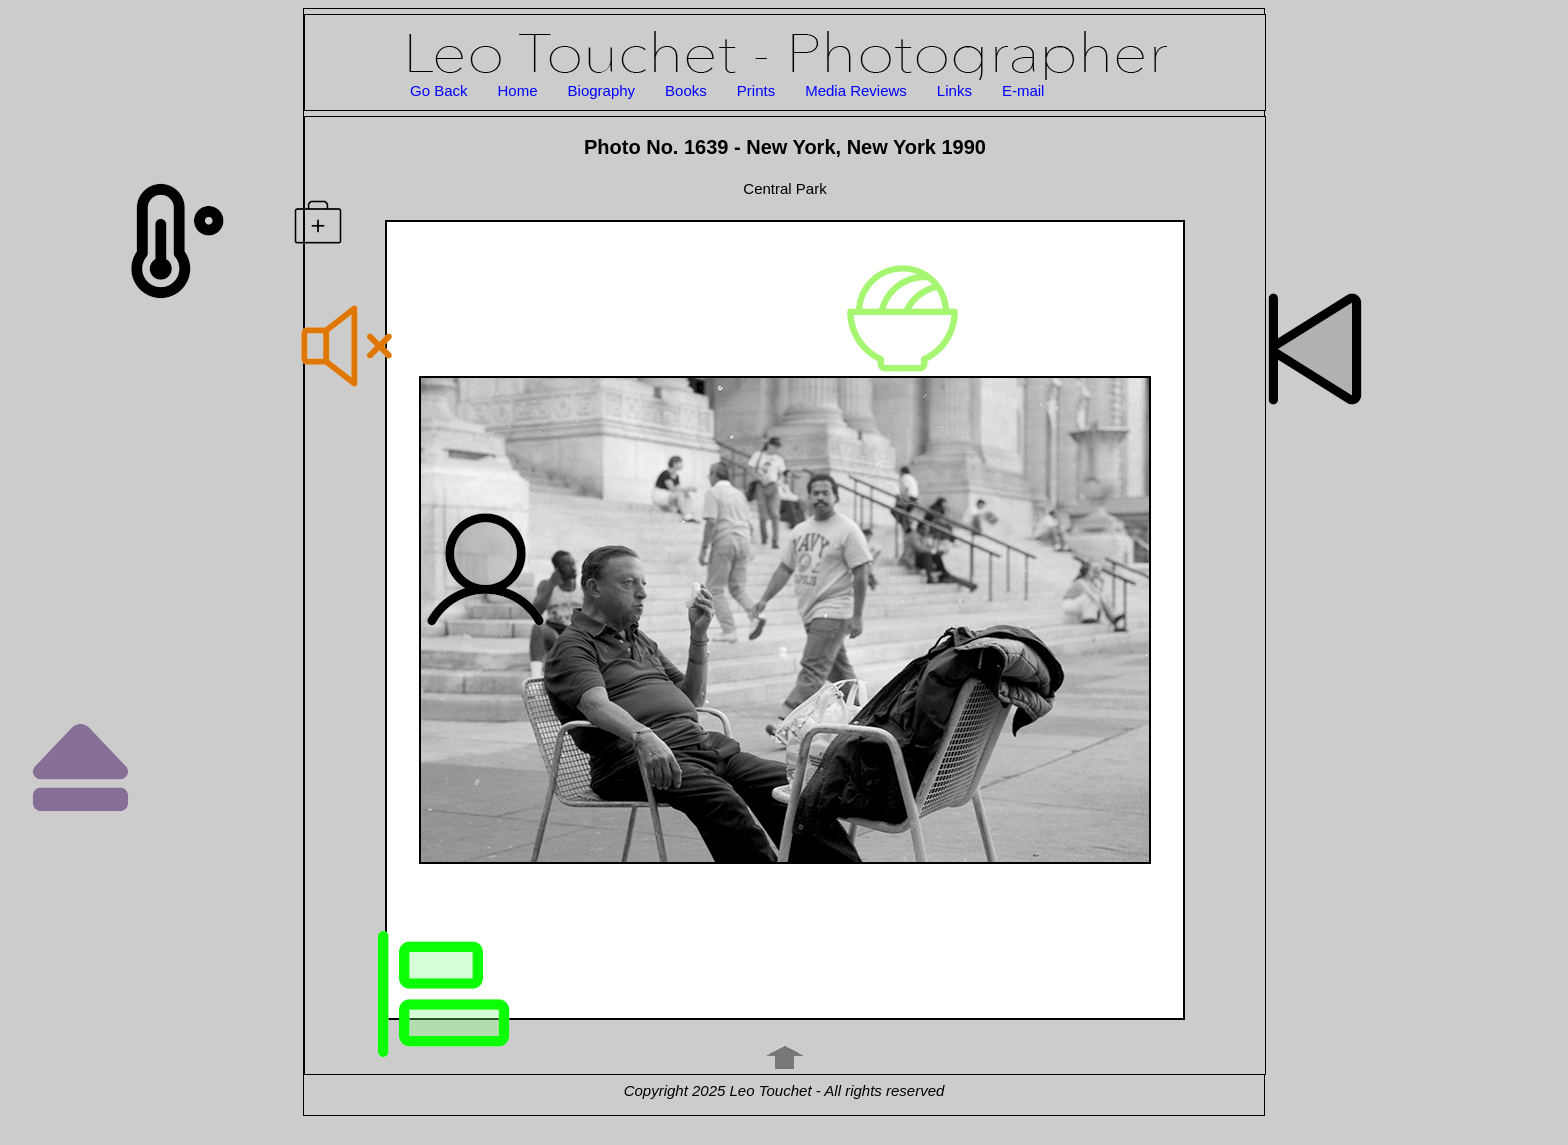 The image size is (1568, 1145). What do you see at coordinates (902, 320) in the screenshot?
I see `view food or meal options` at bounding box center [902, 320].